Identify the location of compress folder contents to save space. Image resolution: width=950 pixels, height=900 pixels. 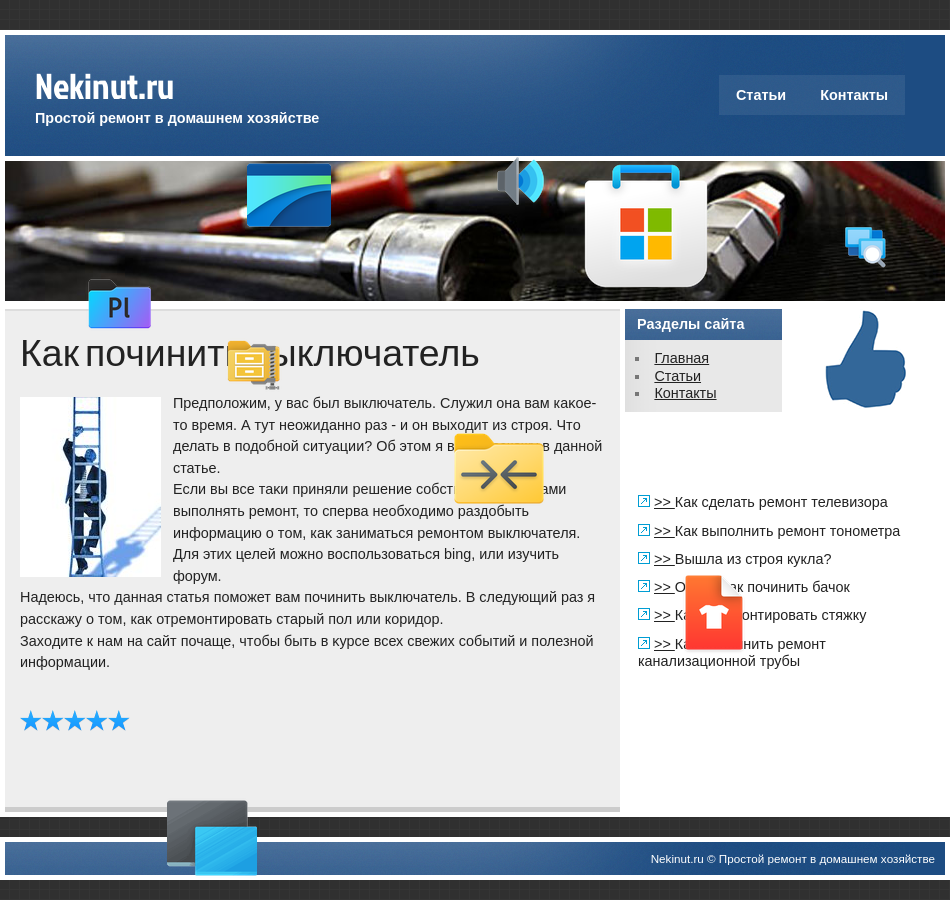
(499, 471).